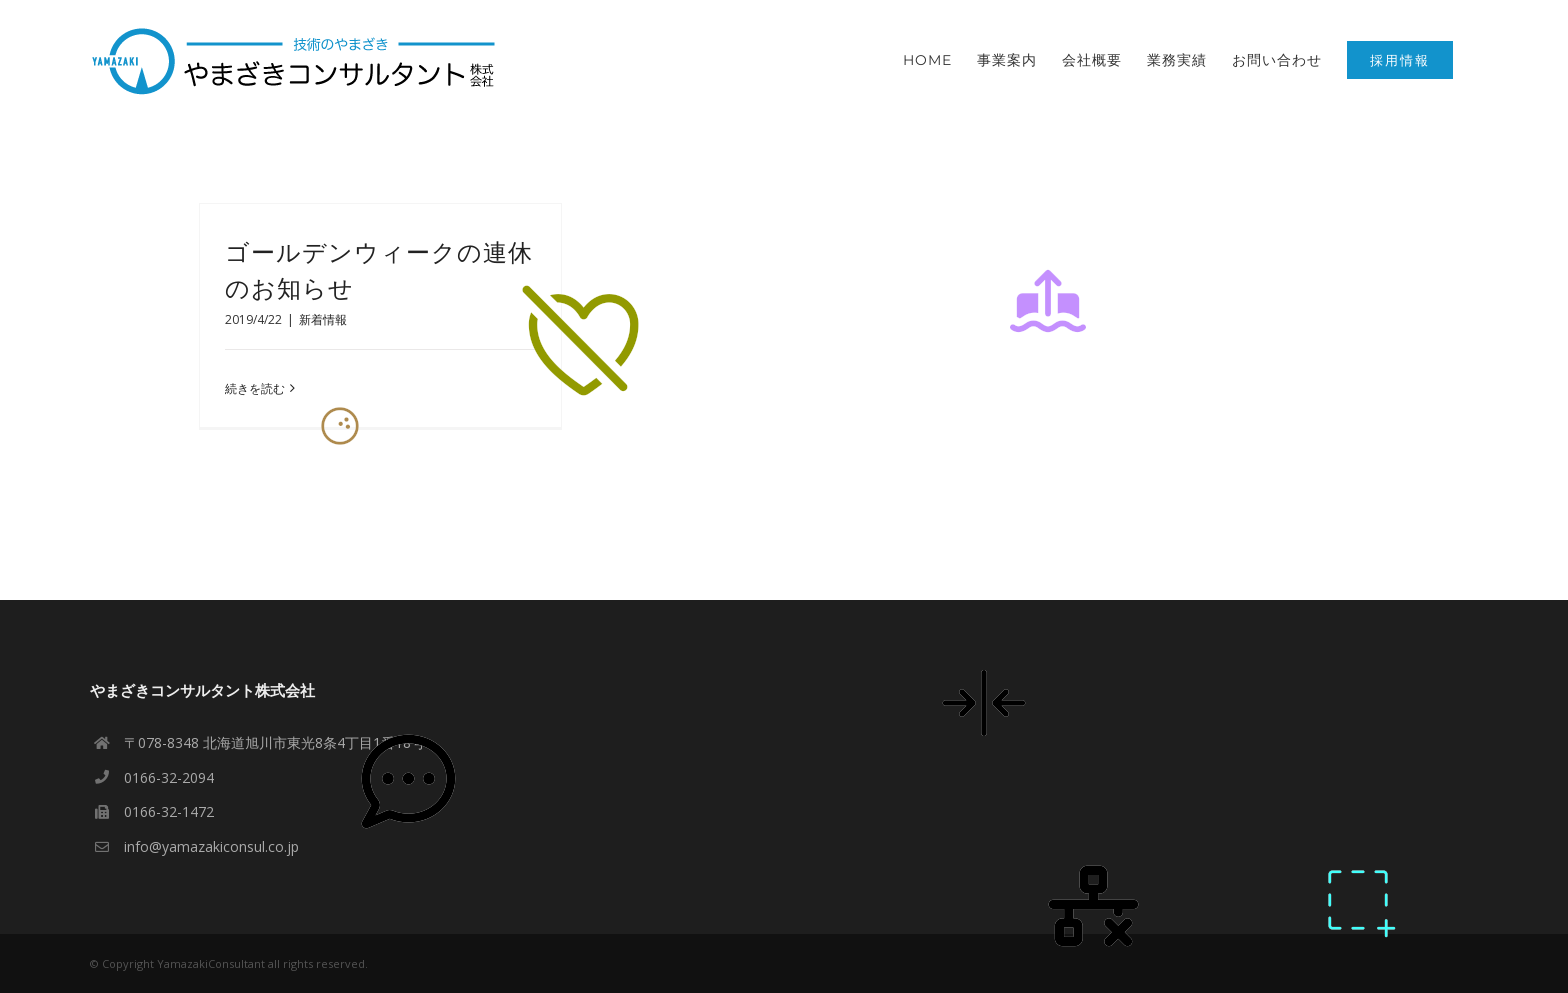 The width and height of the screenshot is (1568, 993). I want to click on add to current selection, so click(1358, 900).